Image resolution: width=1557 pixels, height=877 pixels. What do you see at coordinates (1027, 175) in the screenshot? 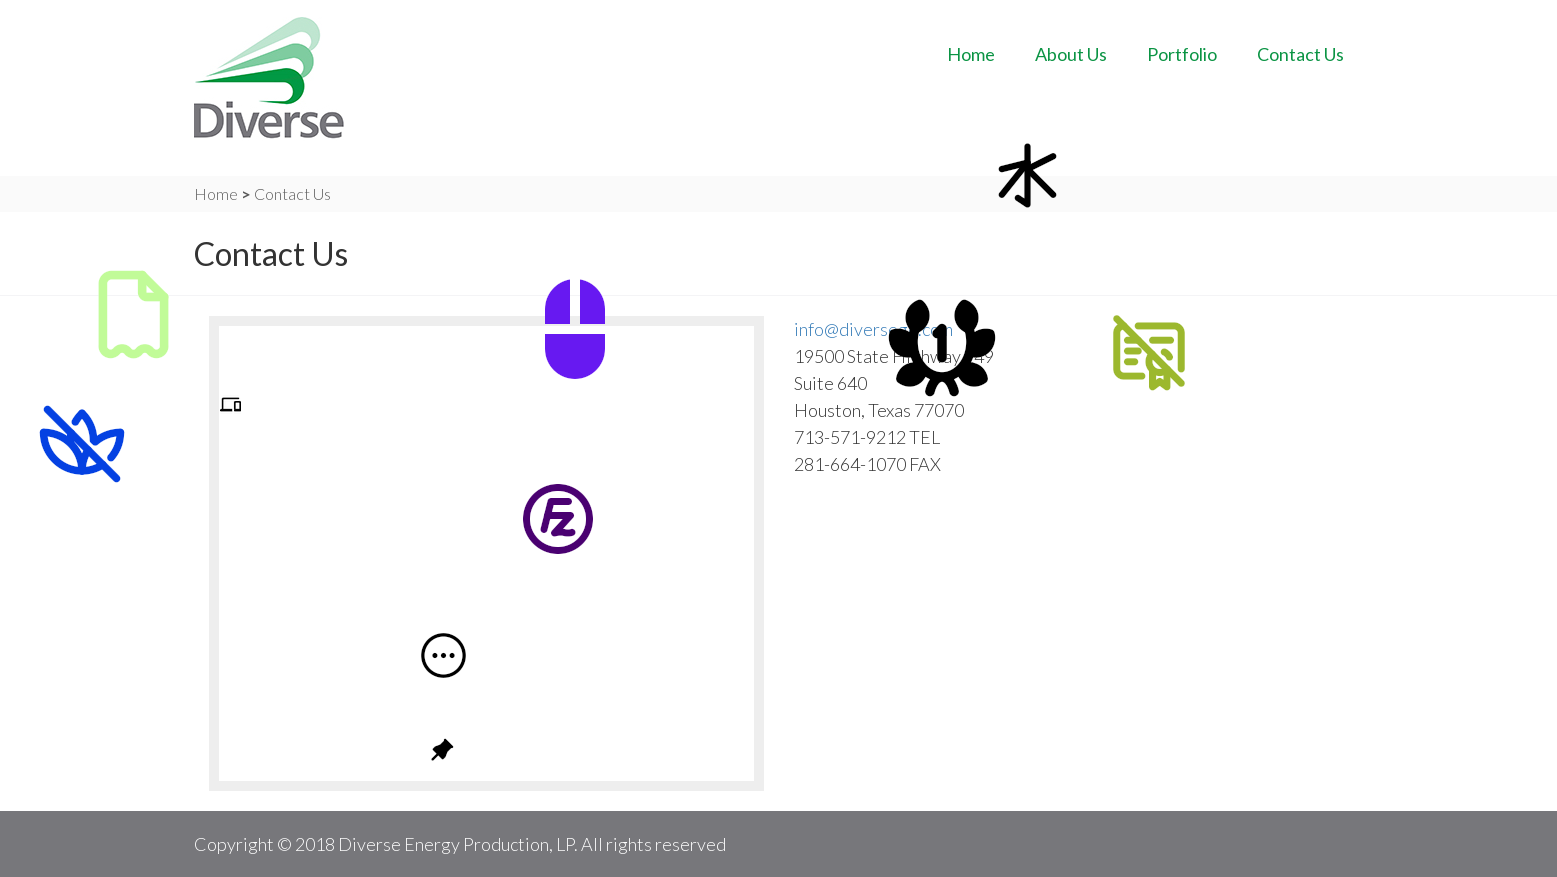
I see `access confucianism or chinese philosophy content` at bounding box center [1027, 175].